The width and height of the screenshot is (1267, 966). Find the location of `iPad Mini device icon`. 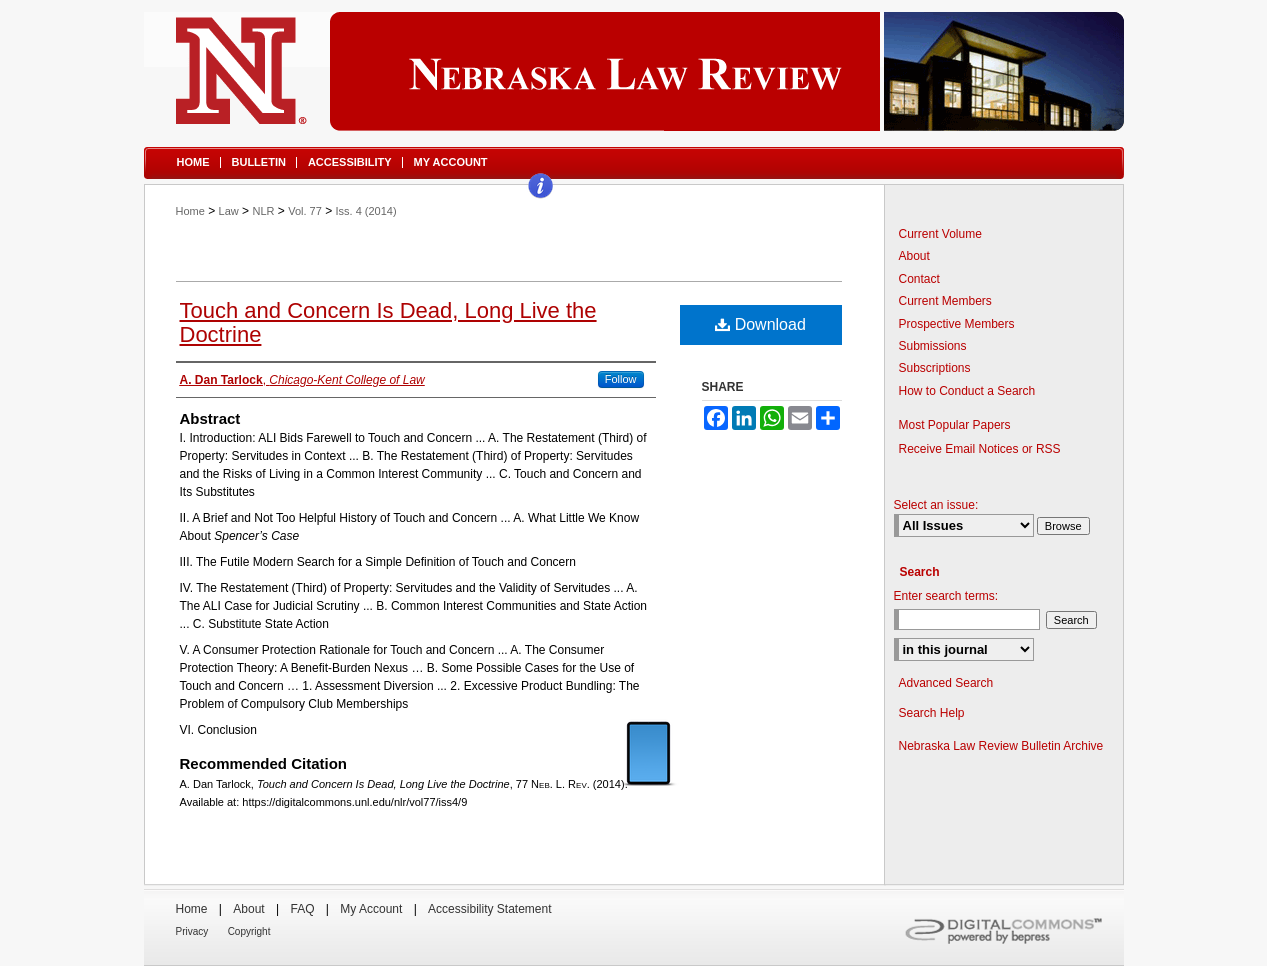

iPad Mini device icon is located at coordinates (648, 746).